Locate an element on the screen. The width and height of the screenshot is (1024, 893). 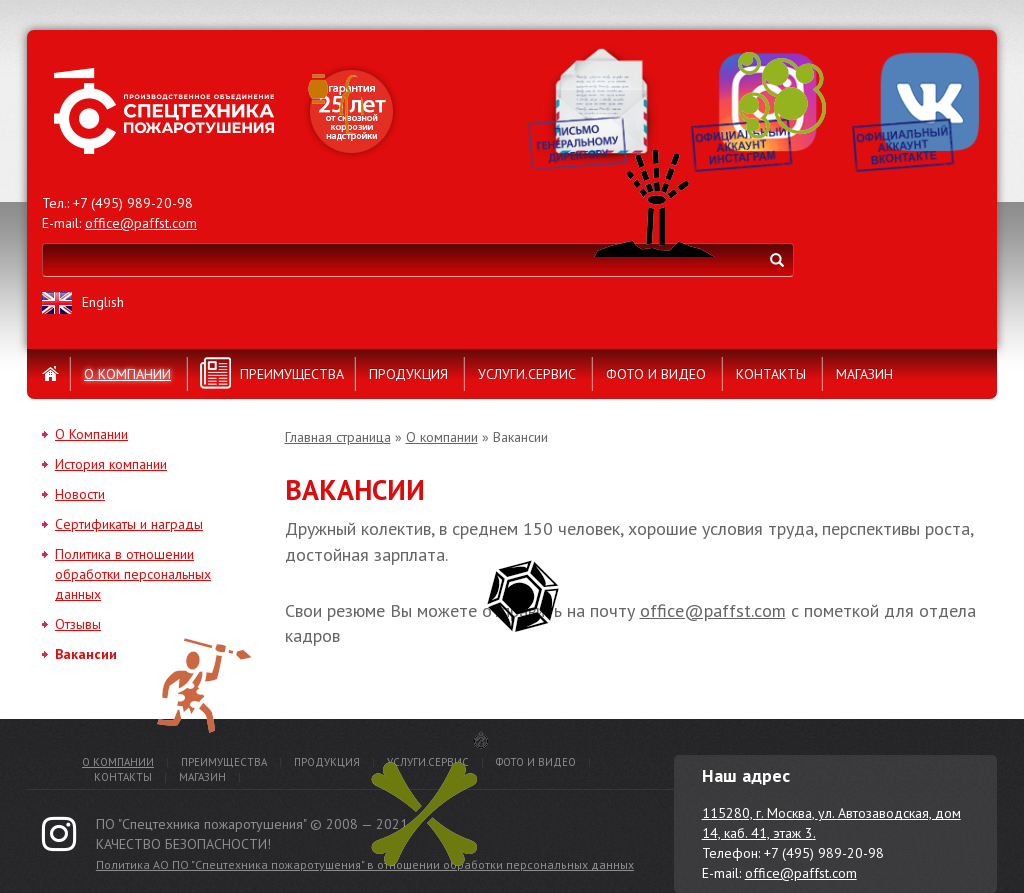
decorative lantern item in a game inventory is located at coordinates (338, 104).